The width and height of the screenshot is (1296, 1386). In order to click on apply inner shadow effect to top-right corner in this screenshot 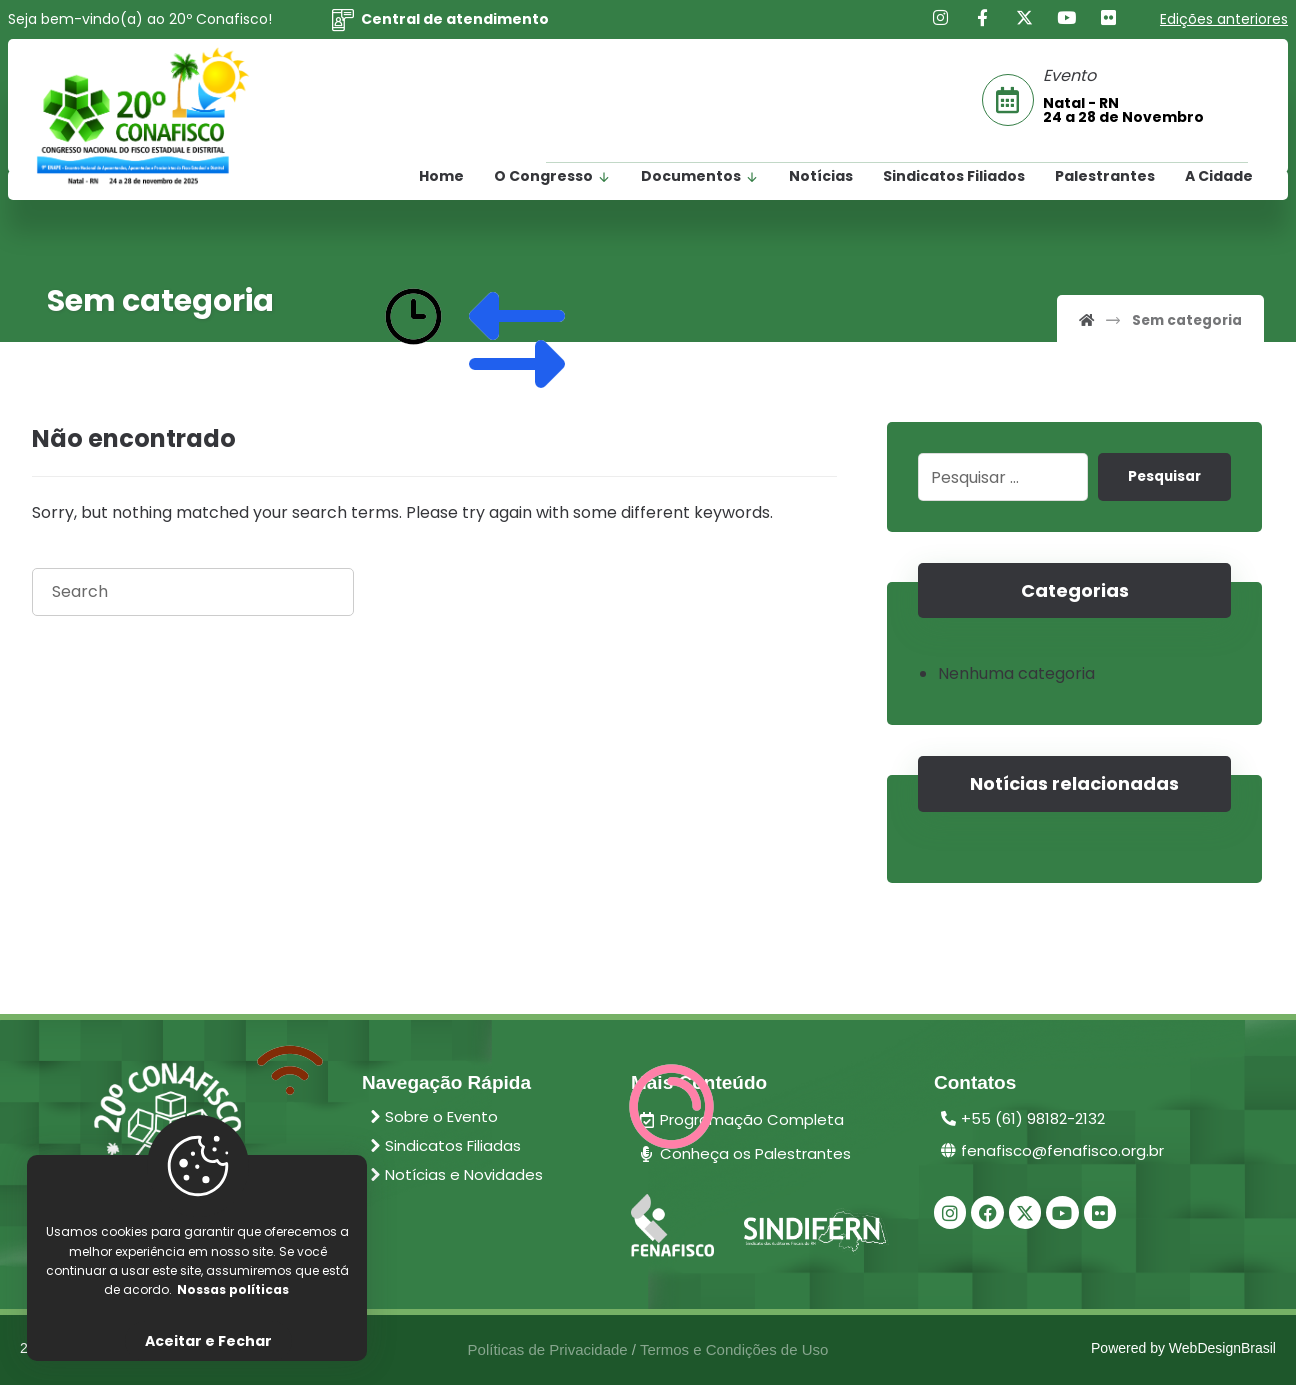, I will do `click(671, 1106)`.